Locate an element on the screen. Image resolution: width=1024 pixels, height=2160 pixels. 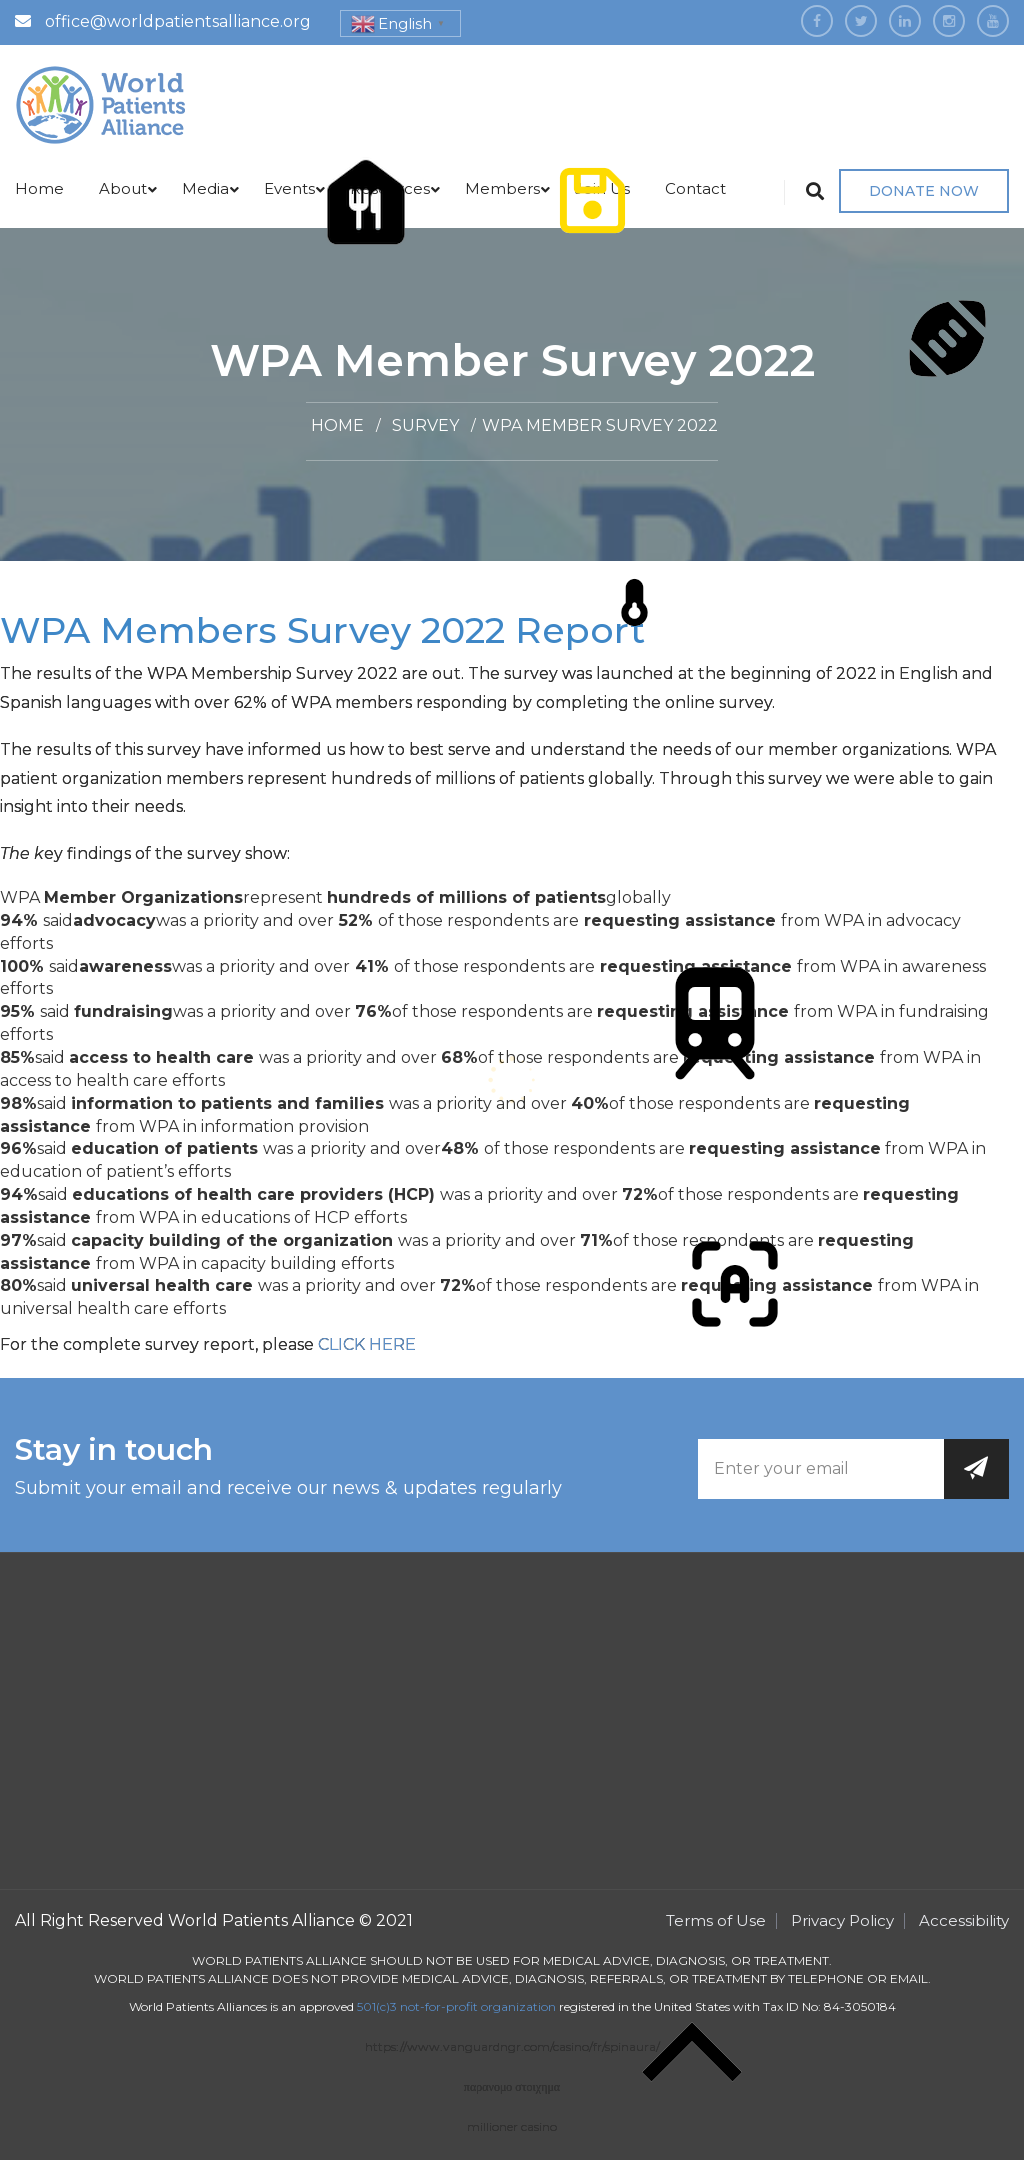
find nearby food banks or food assistance is located at coordinates (366, 201).